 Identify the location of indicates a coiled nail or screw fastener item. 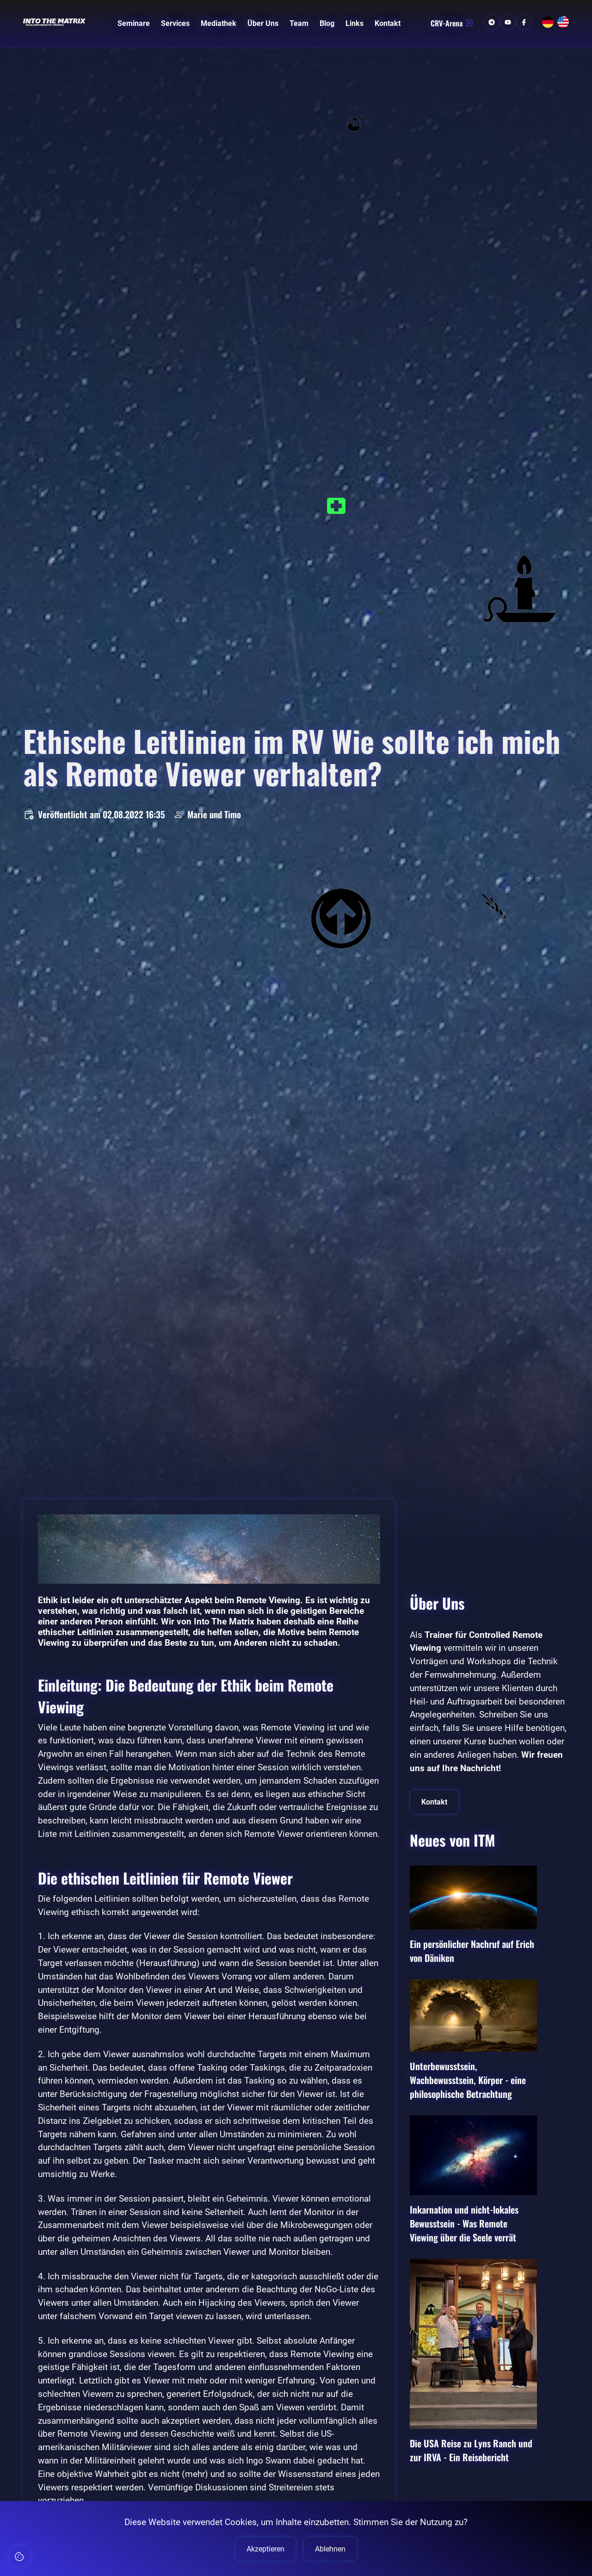
(495, 907).